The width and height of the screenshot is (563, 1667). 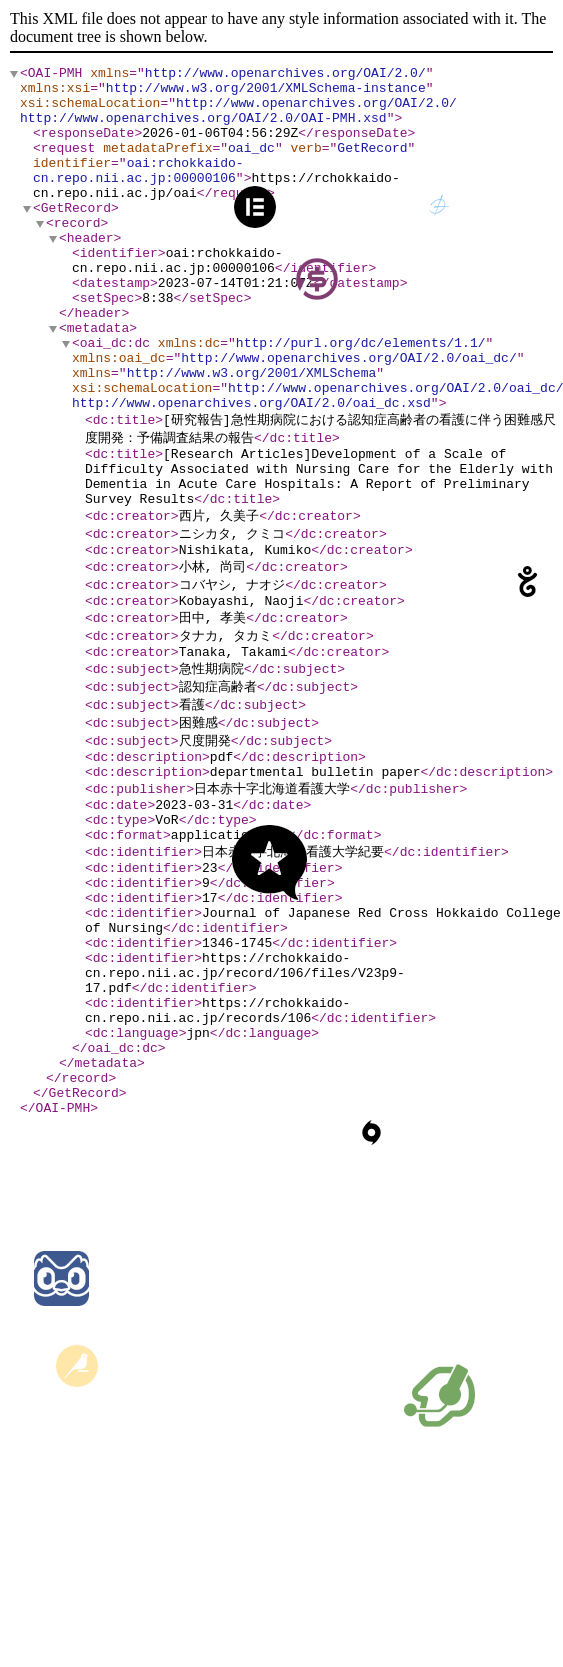 I want to click on launch Origin gaming client, so click(x=371, y=1132).